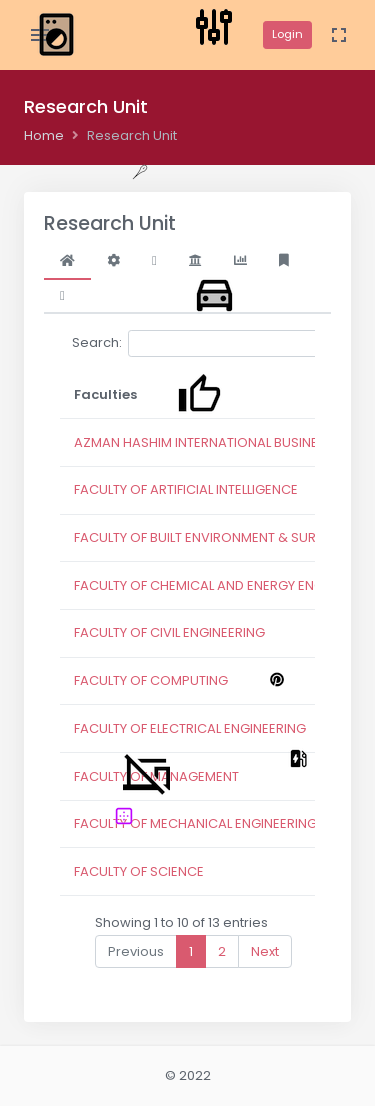  What do you see at coordinates (214, 295) in the screenshot?
I see `view estimated time of arrival for your drive` at bounding box center [214, 295].